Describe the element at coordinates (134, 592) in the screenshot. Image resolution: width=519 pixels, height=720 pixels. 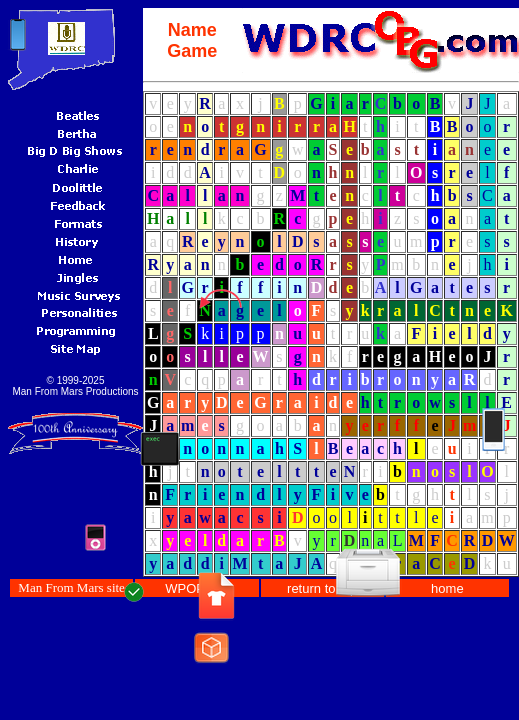
I see `indicates dropbox file is fully synced` at that location.